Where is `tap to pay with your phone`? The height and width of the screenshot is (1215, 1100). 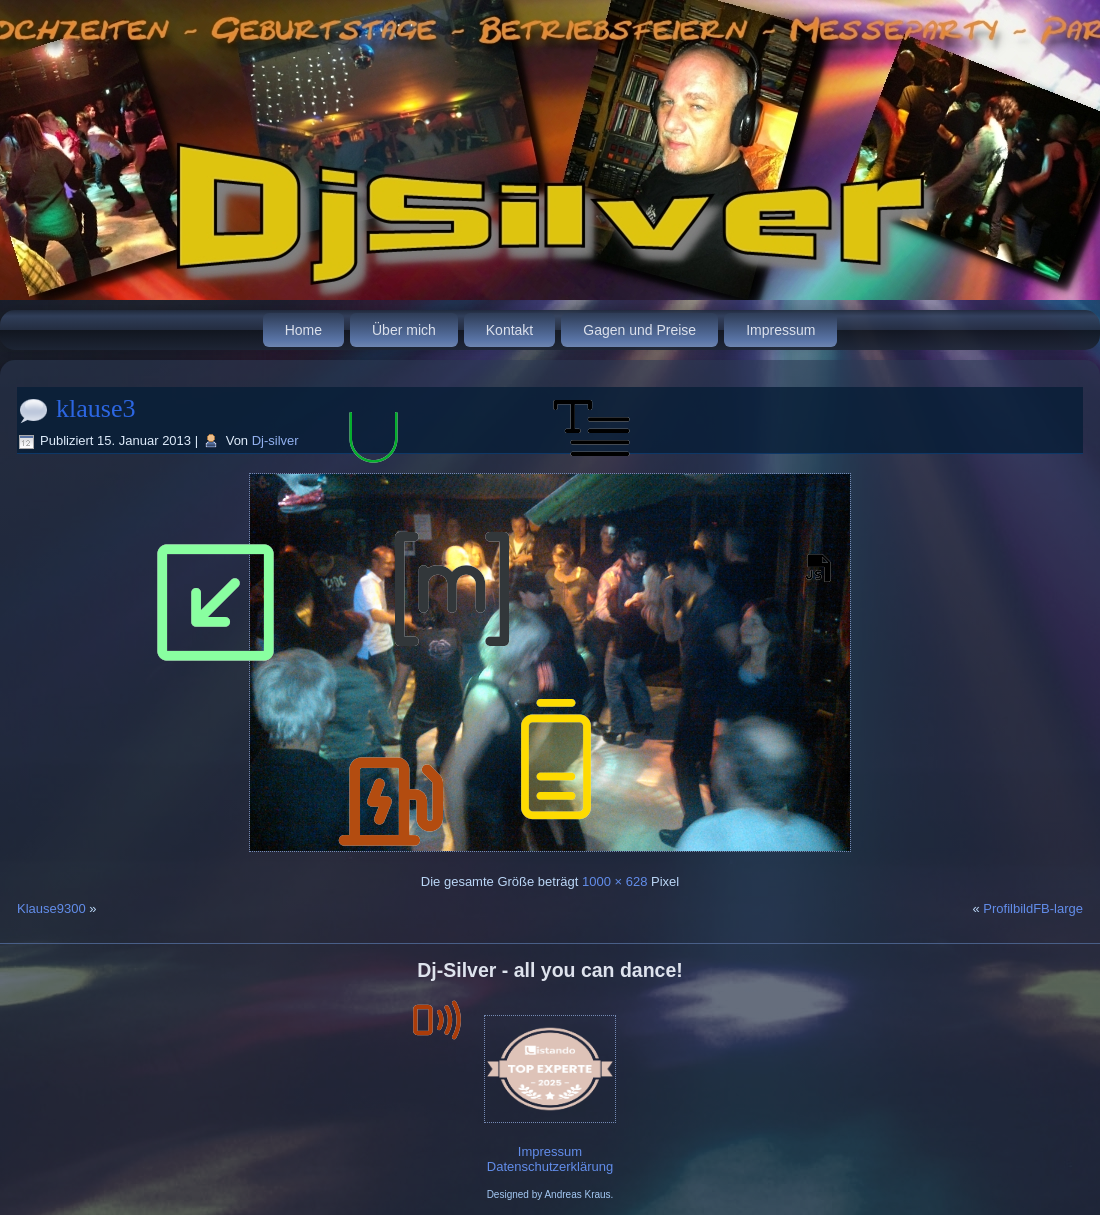 tap to pay with your phone is located at coordinates (437, 1020).